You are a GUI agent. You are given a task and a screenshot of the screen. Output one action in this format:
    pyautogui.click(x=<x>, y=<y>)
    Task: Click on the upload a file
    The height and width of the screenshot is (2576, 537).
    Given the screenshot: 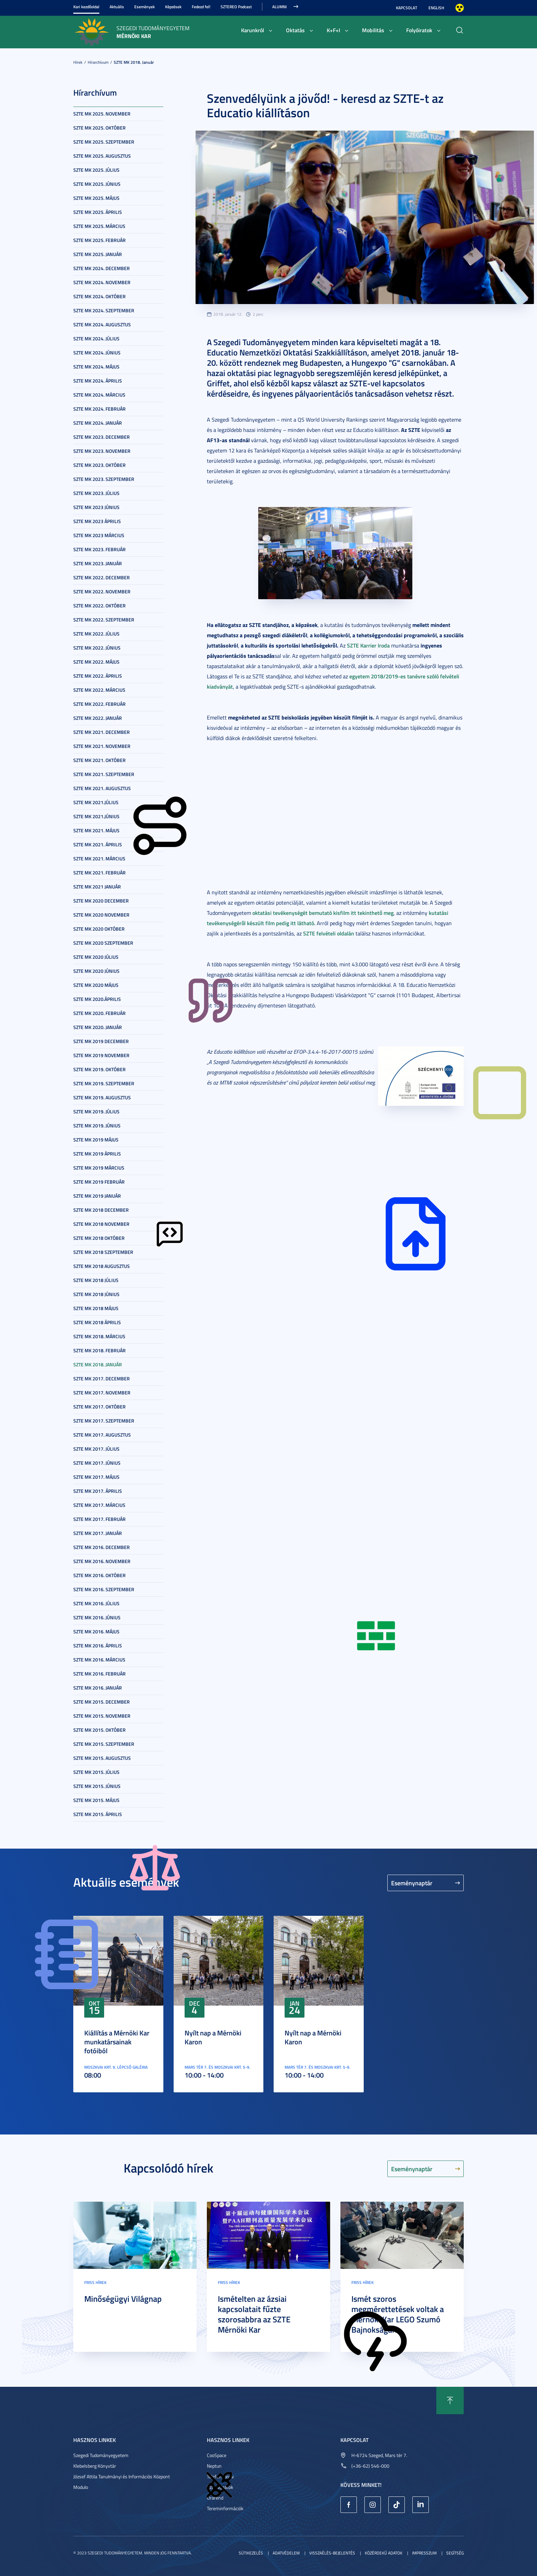 What is the action you would take?
    pyautogui.click(x=415, y=1234)
    